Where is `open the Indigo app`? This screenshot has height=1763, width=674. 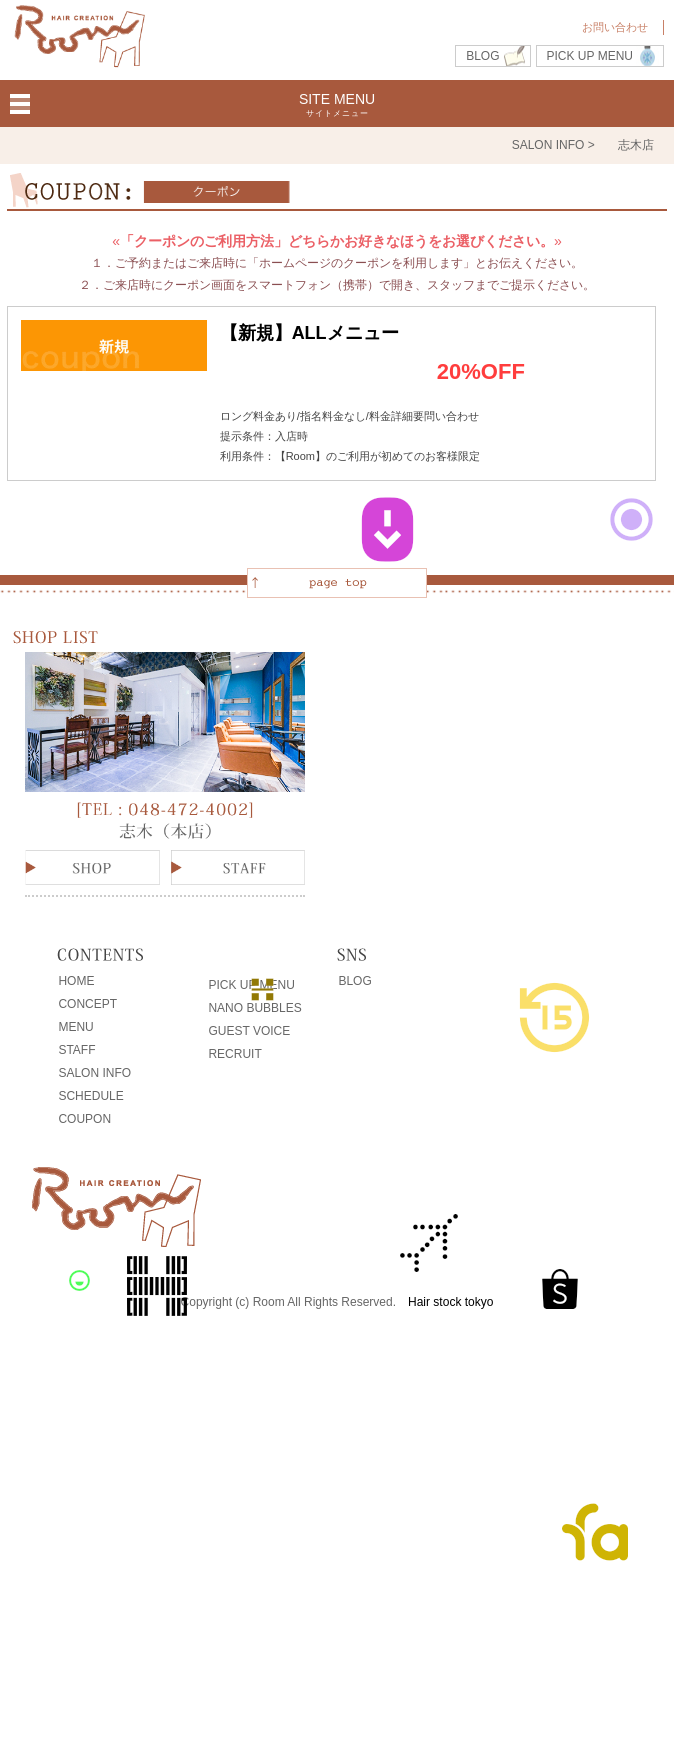 open the Indigo app is located at coordinates (429, 1243).